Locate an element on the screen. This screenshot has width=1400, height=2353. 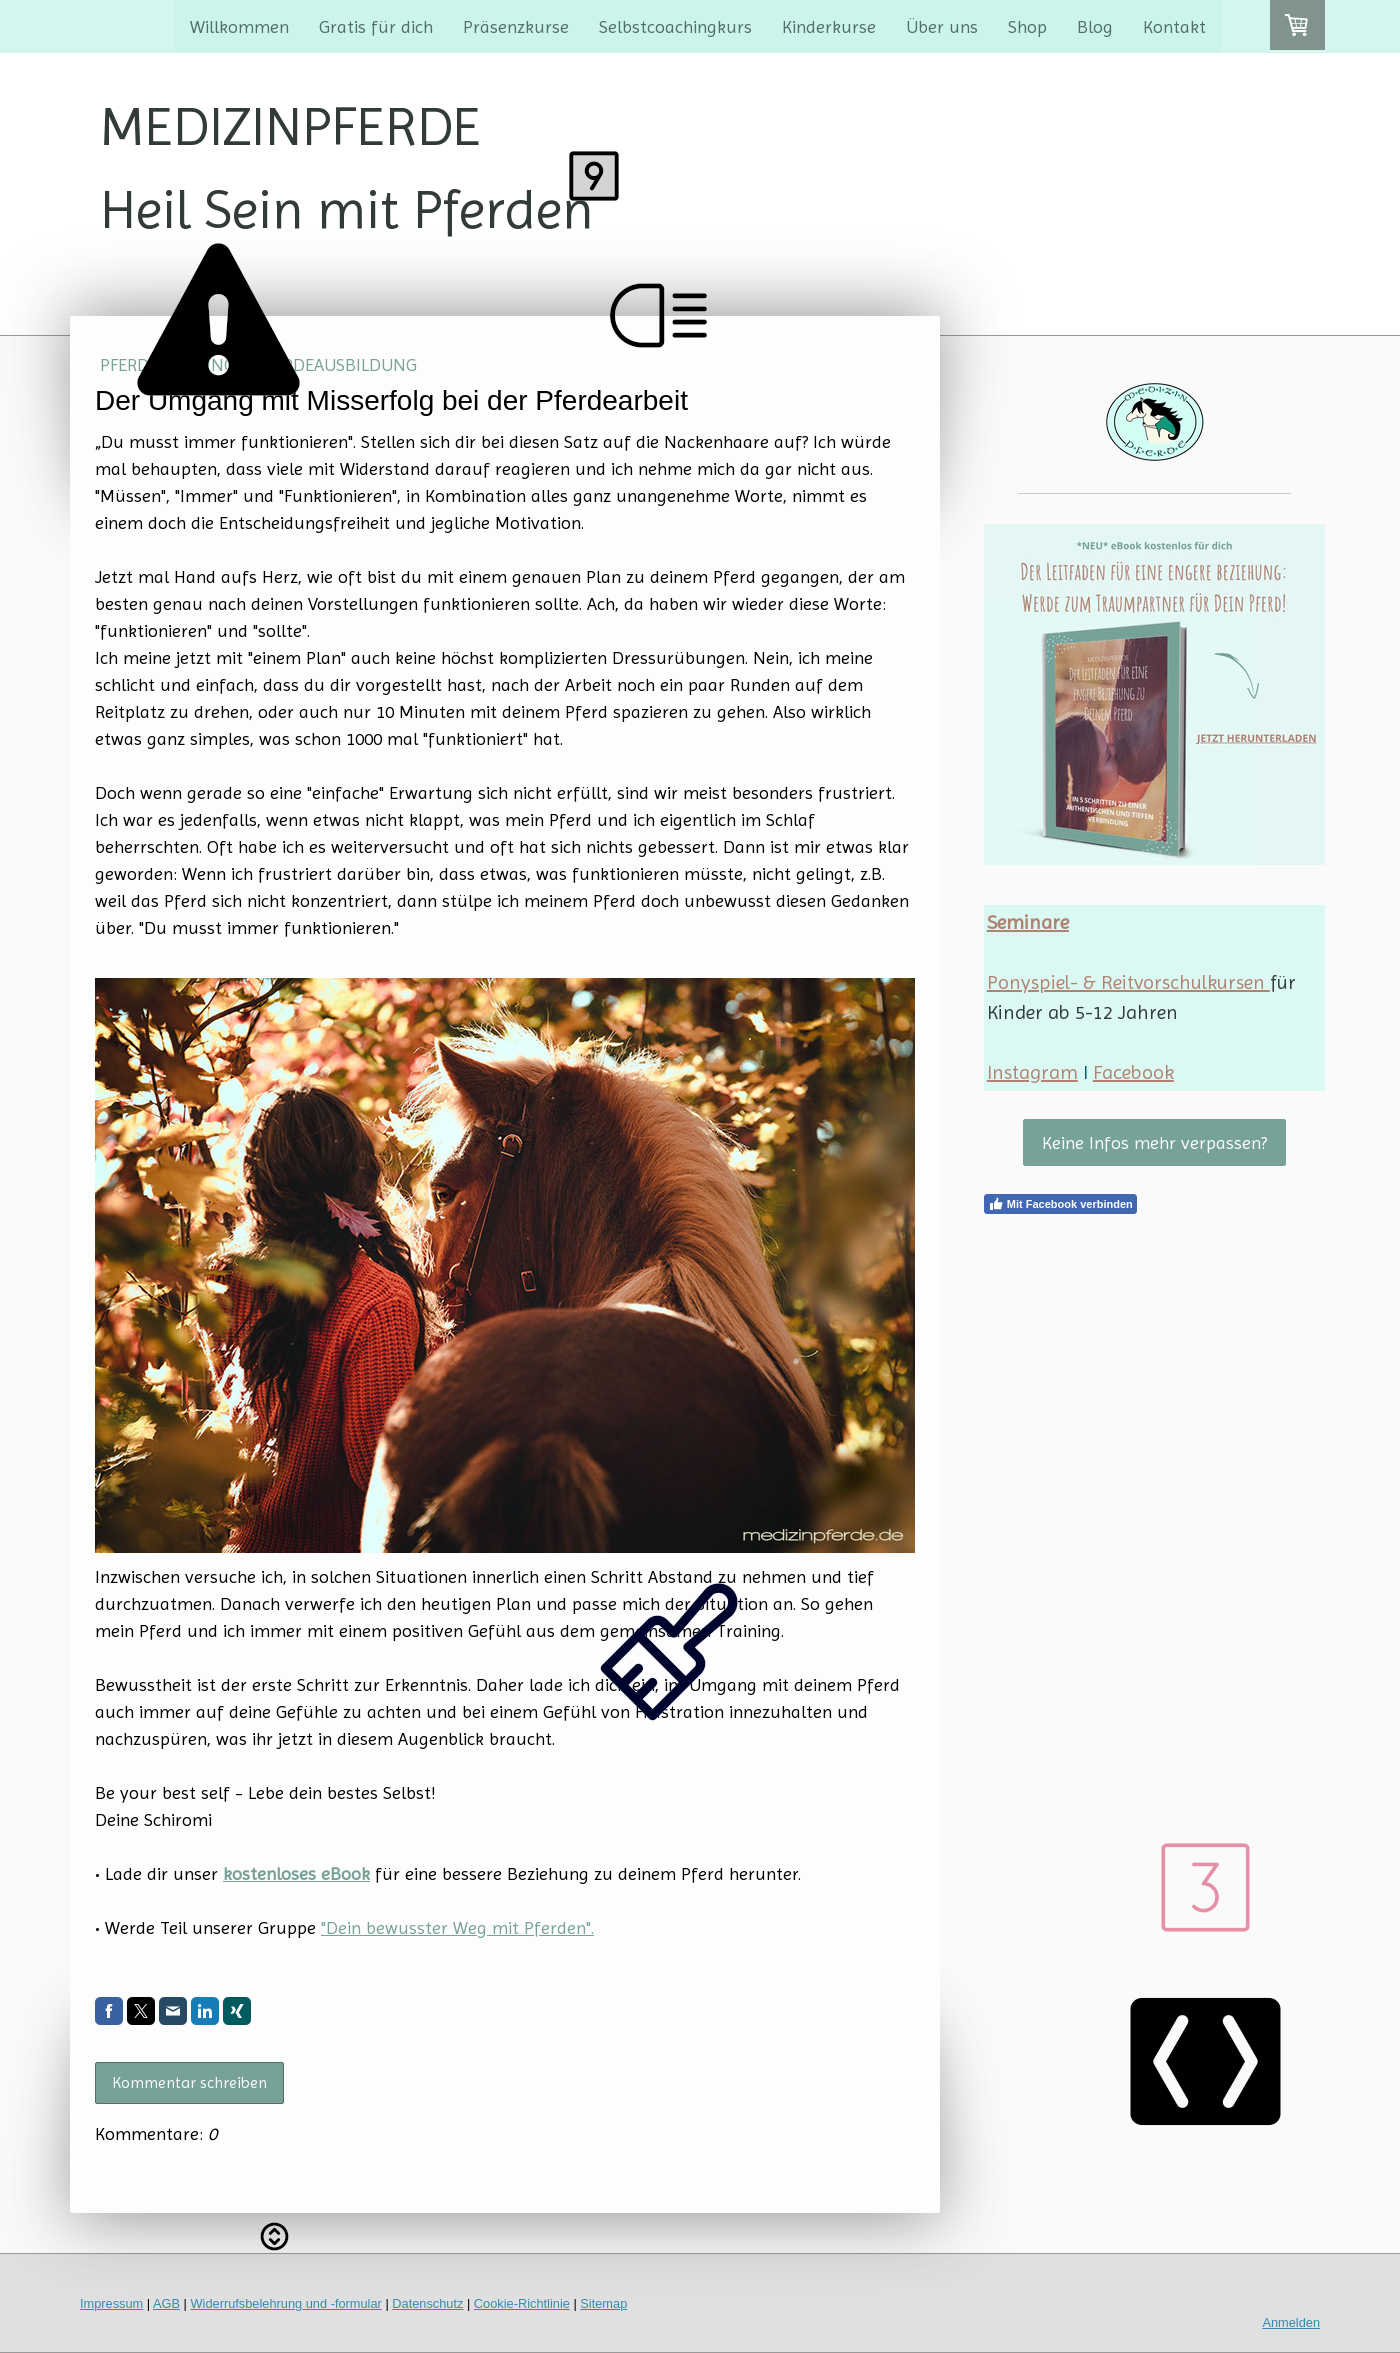
expand or collapse content is located at coordinates (274, 2236).